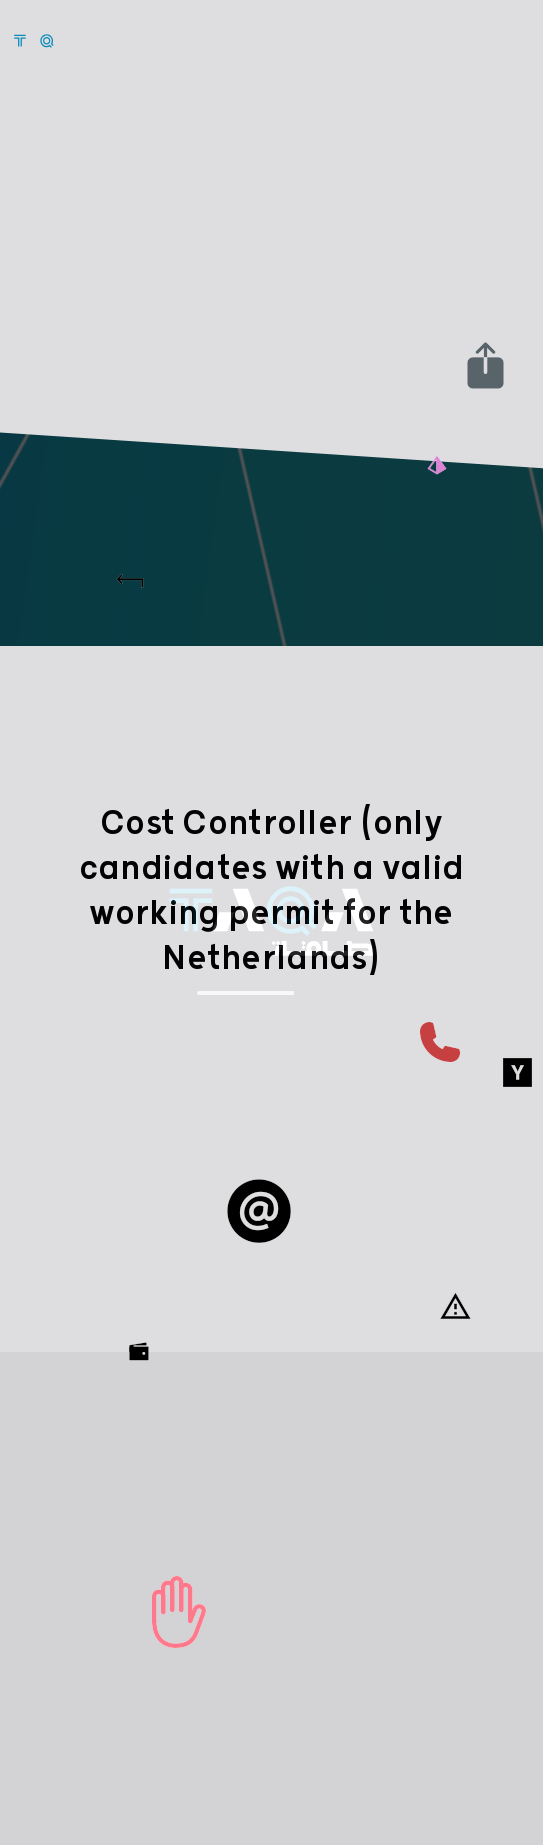 This screenshot has height=1845, width=543. I want to click on stop or halt an action, so click(179, 1612).